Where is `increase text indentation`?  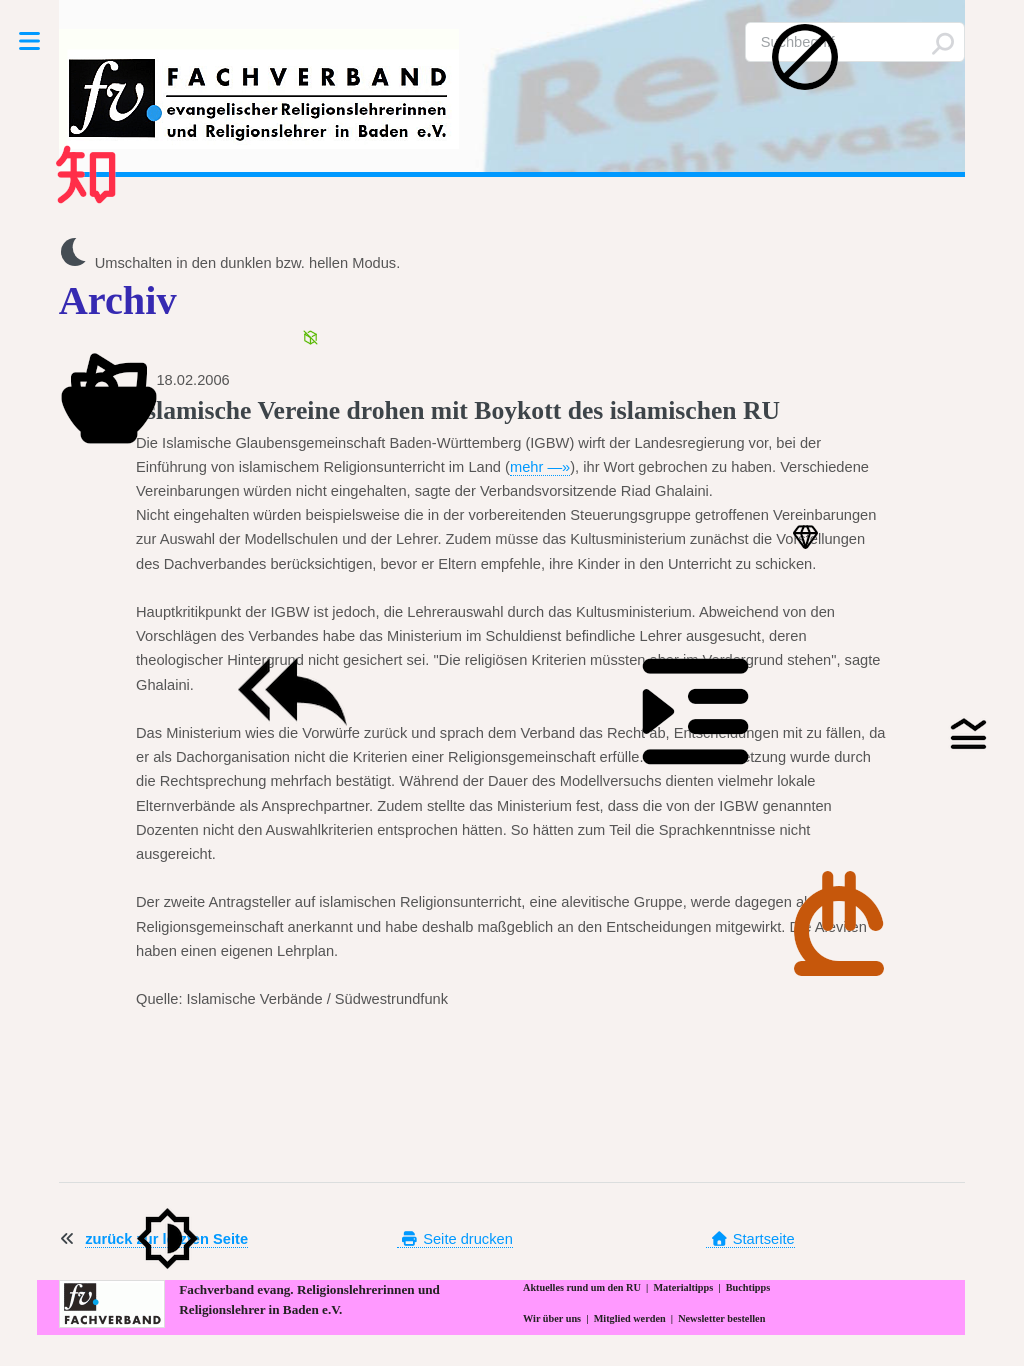
increase text indentation is located at coordinates (695, 711).